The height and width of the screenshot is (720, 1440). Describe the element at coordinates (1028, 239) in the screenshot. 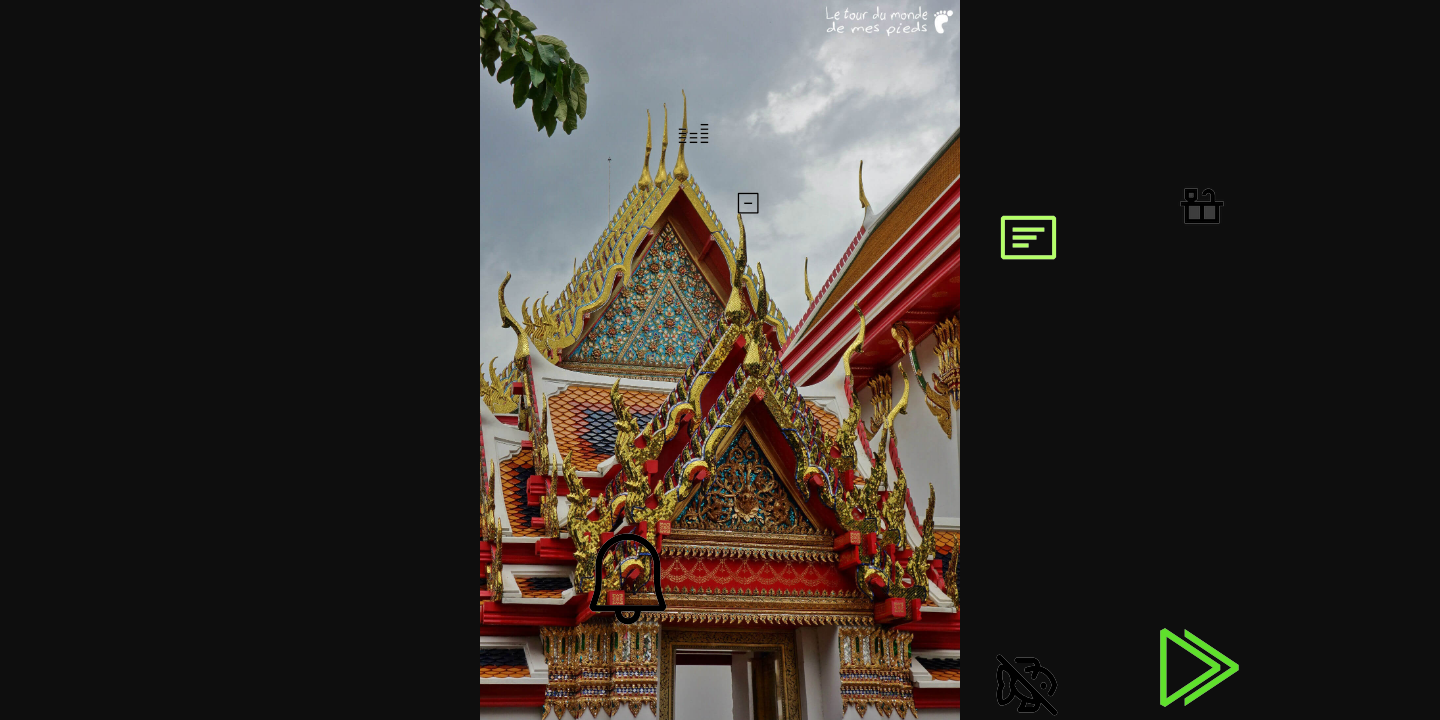

I see `add a new note or document` at that location.